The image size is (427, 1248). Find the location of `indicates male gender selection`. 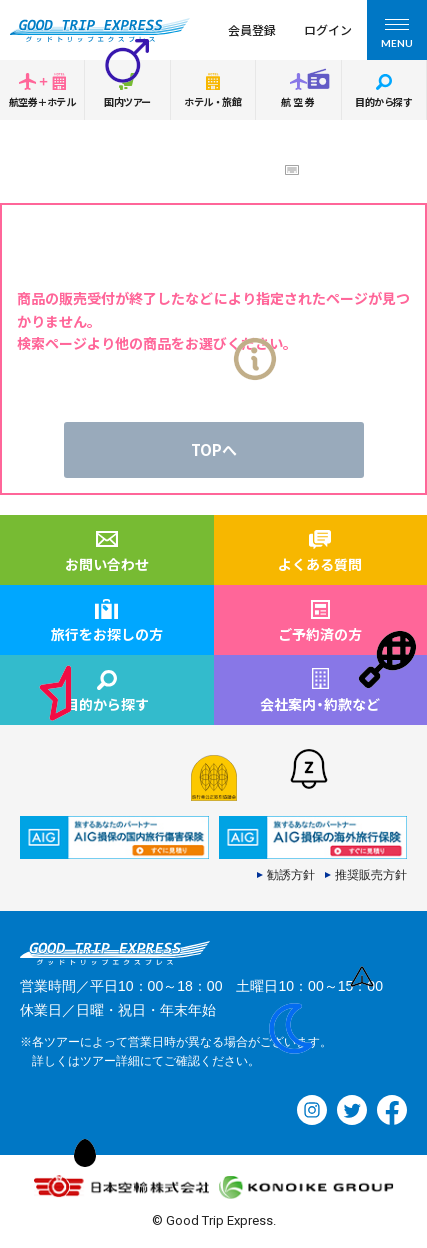

indicates male gender selection is located at coordinates (128, 60).